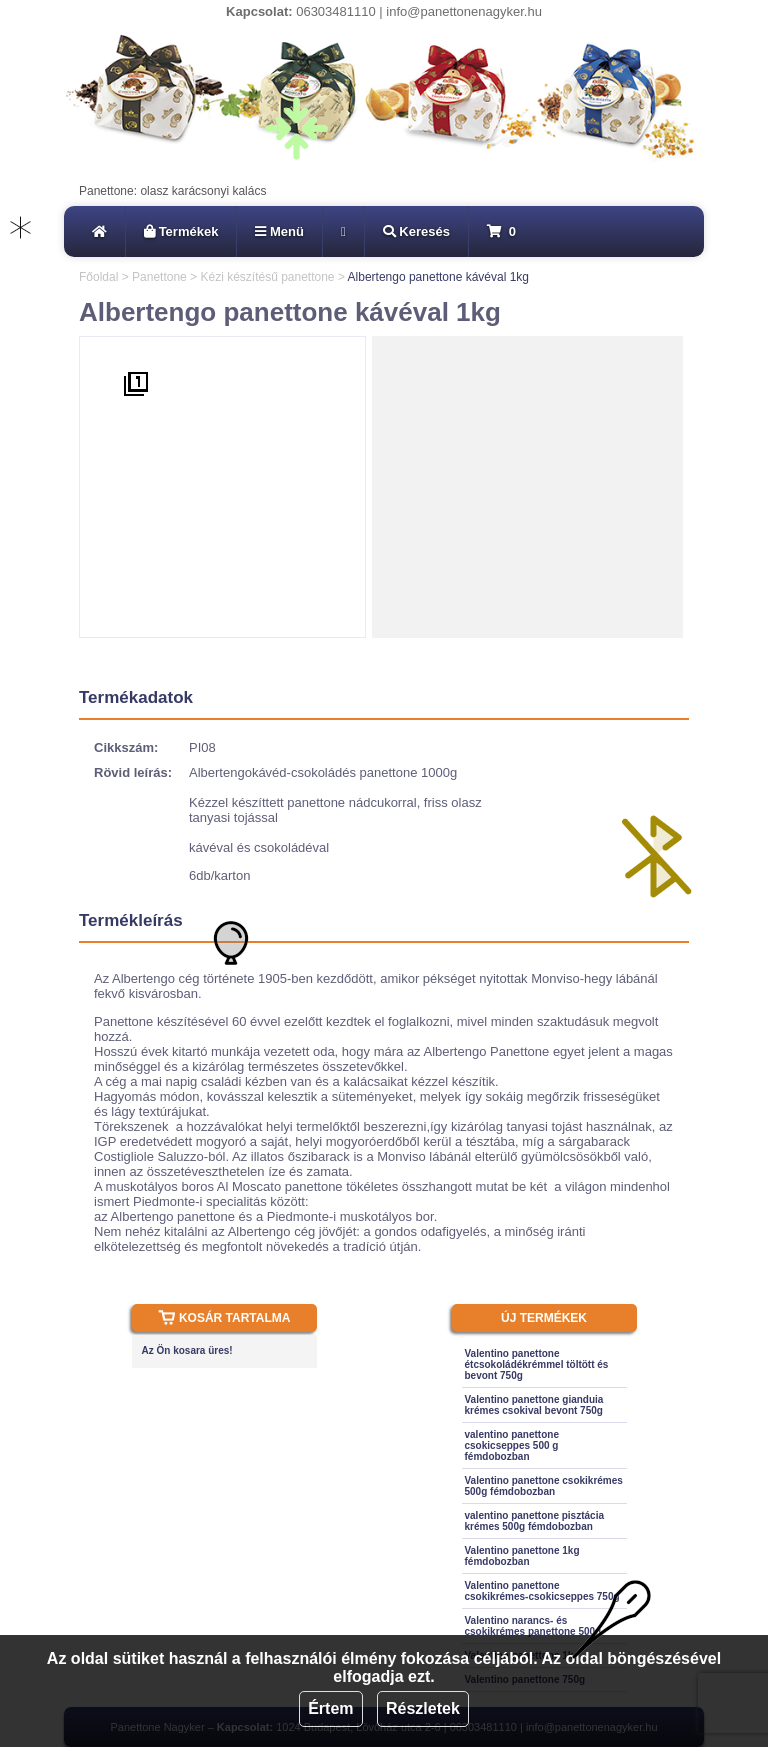 The image size is (768, 1747). Describe the element at coordinates (231, 943) in the screenshot. I see `celebration or party event indicator` at that location.